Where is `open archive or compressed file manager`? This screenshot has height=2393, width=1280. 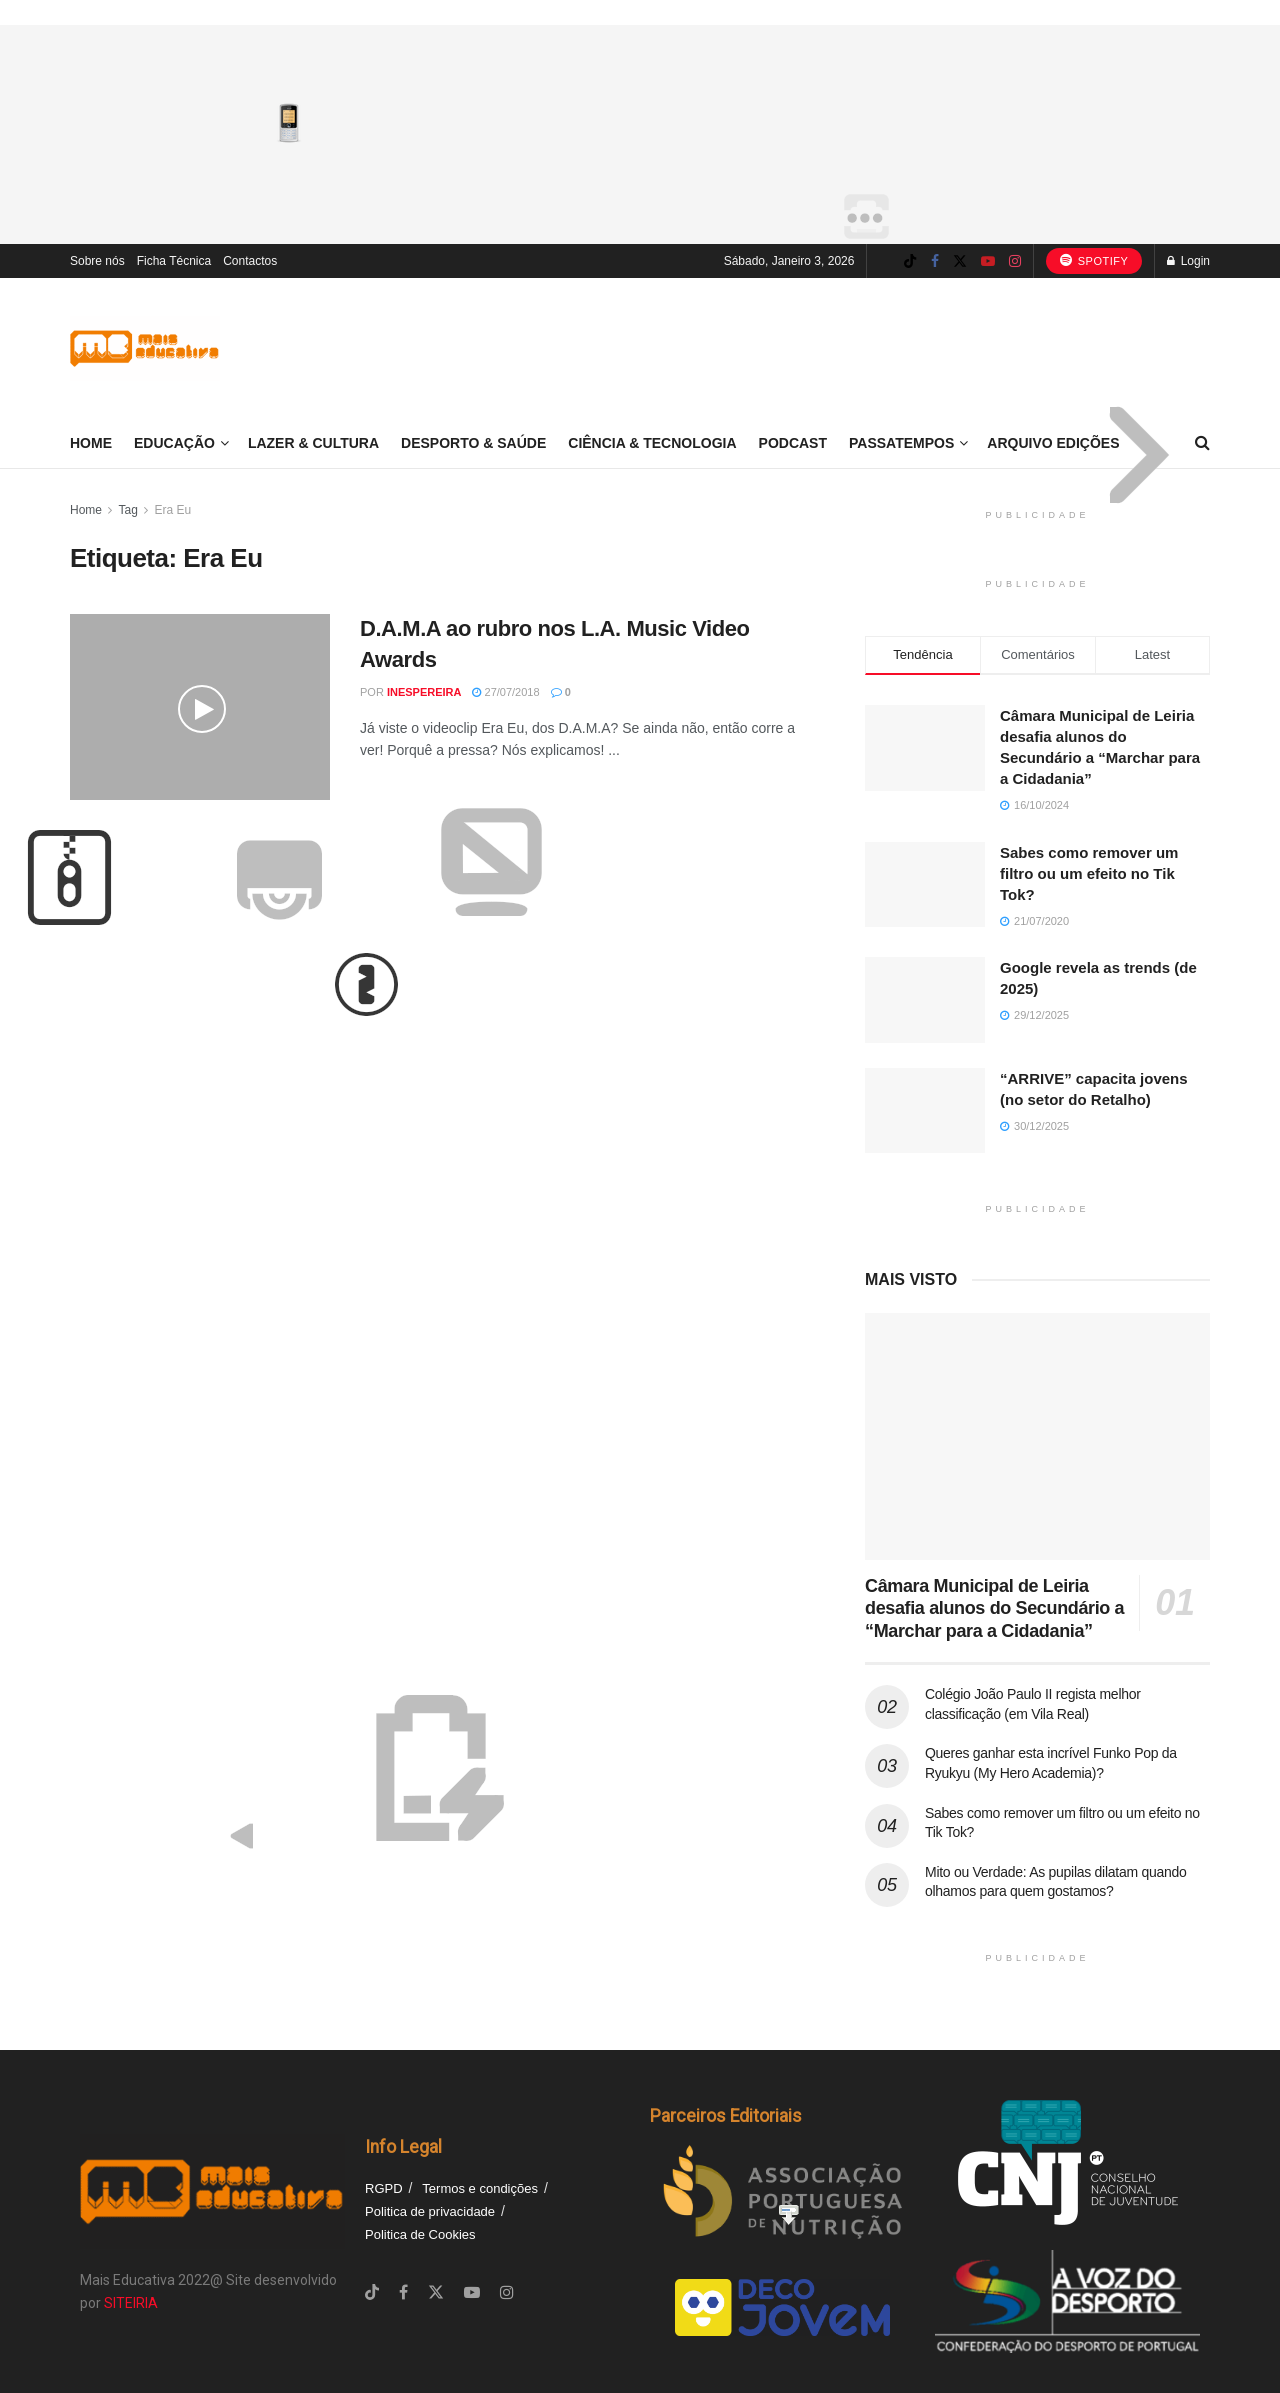 open archive or compressed file manager is located at coordinates (69, 877).